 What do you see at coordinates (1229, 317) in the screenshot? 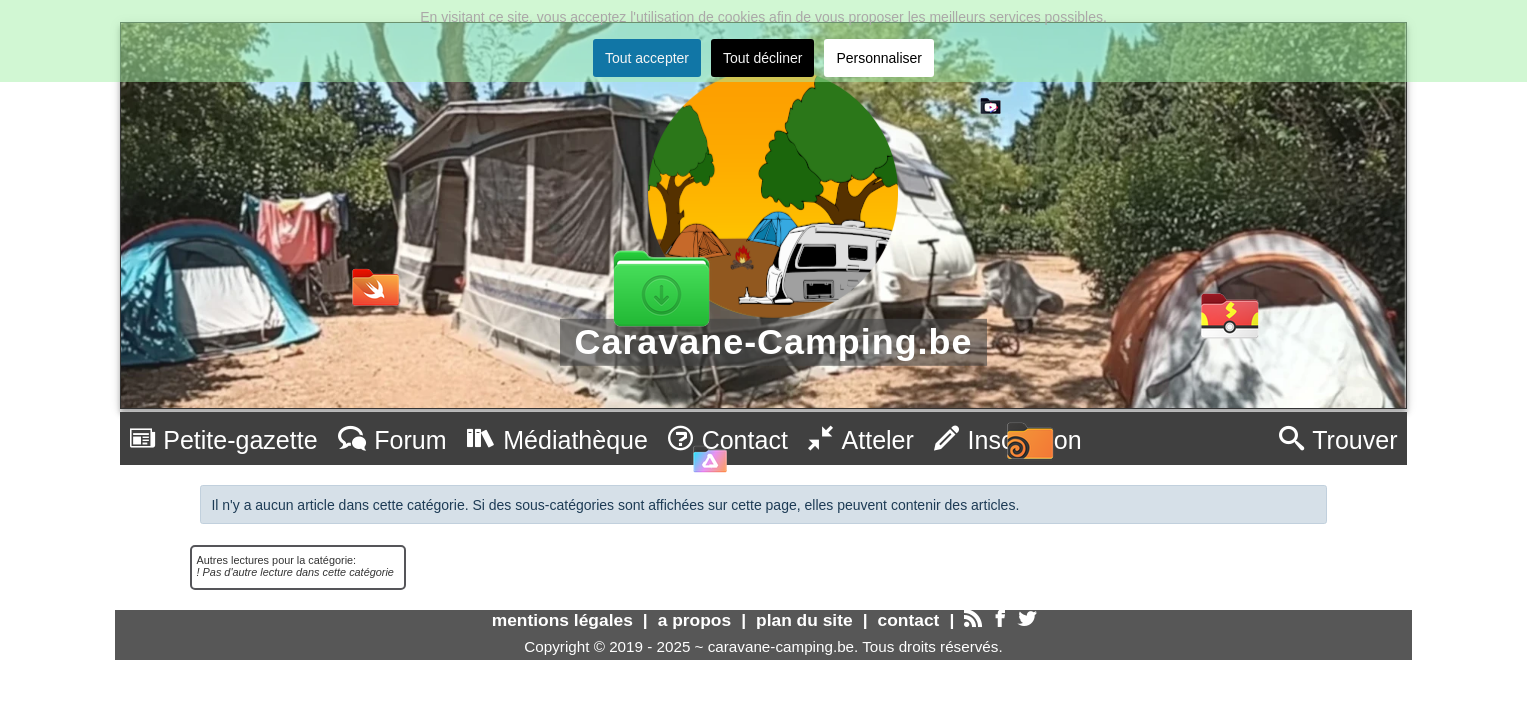
I see `folder for pokémon-related files or game assets` at bounding box center [1229, 317].